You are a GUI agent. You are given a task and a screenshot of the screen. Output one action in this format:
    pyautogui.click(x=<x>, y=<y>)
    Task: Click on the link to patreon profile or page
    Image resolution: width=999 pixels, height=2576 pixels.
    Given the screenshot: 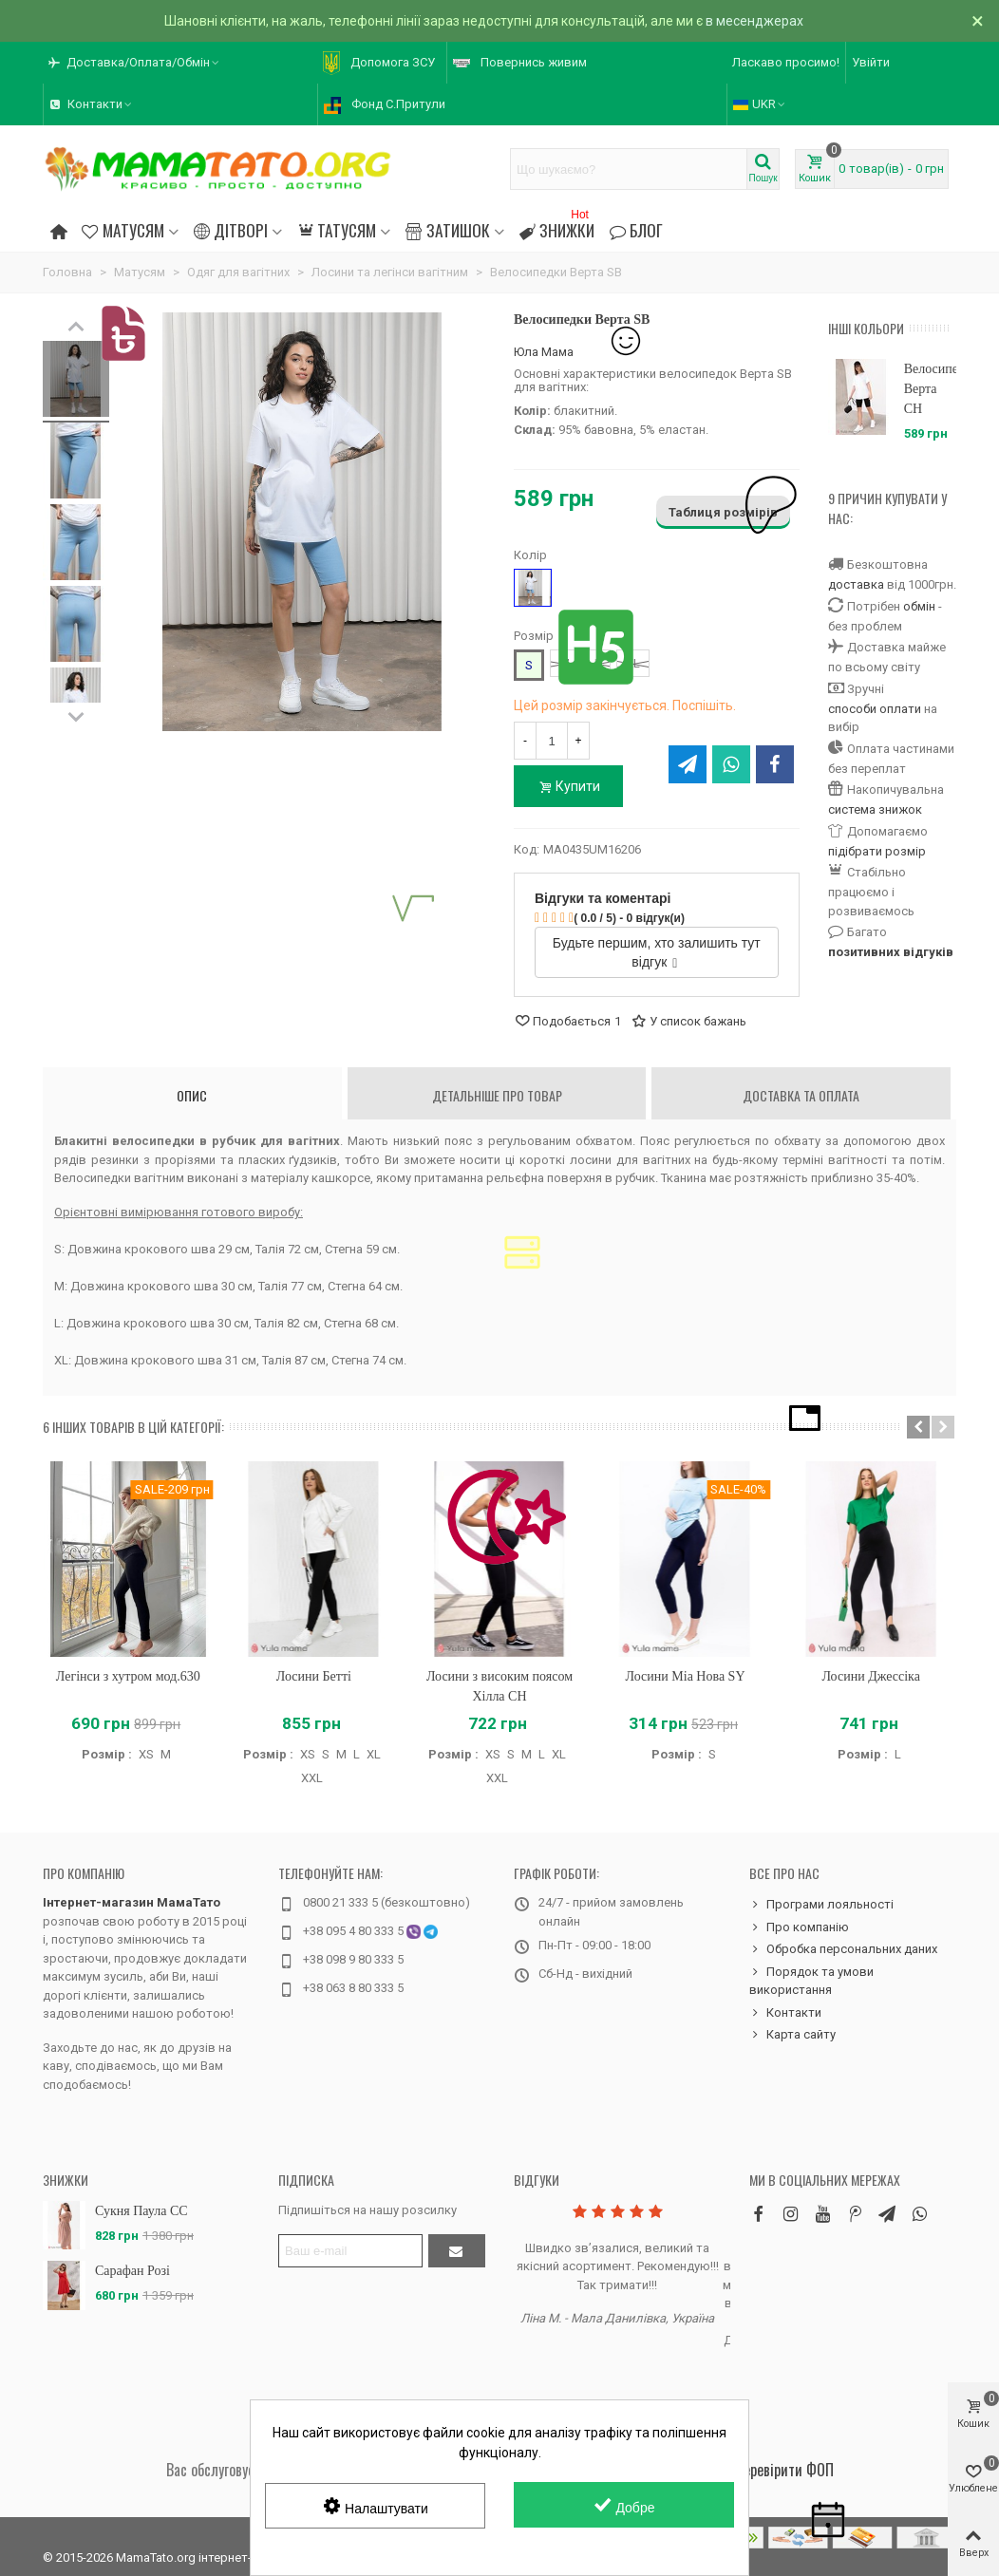 What is the action you would take?
    pyautogui.click(x=768, y=503)
    